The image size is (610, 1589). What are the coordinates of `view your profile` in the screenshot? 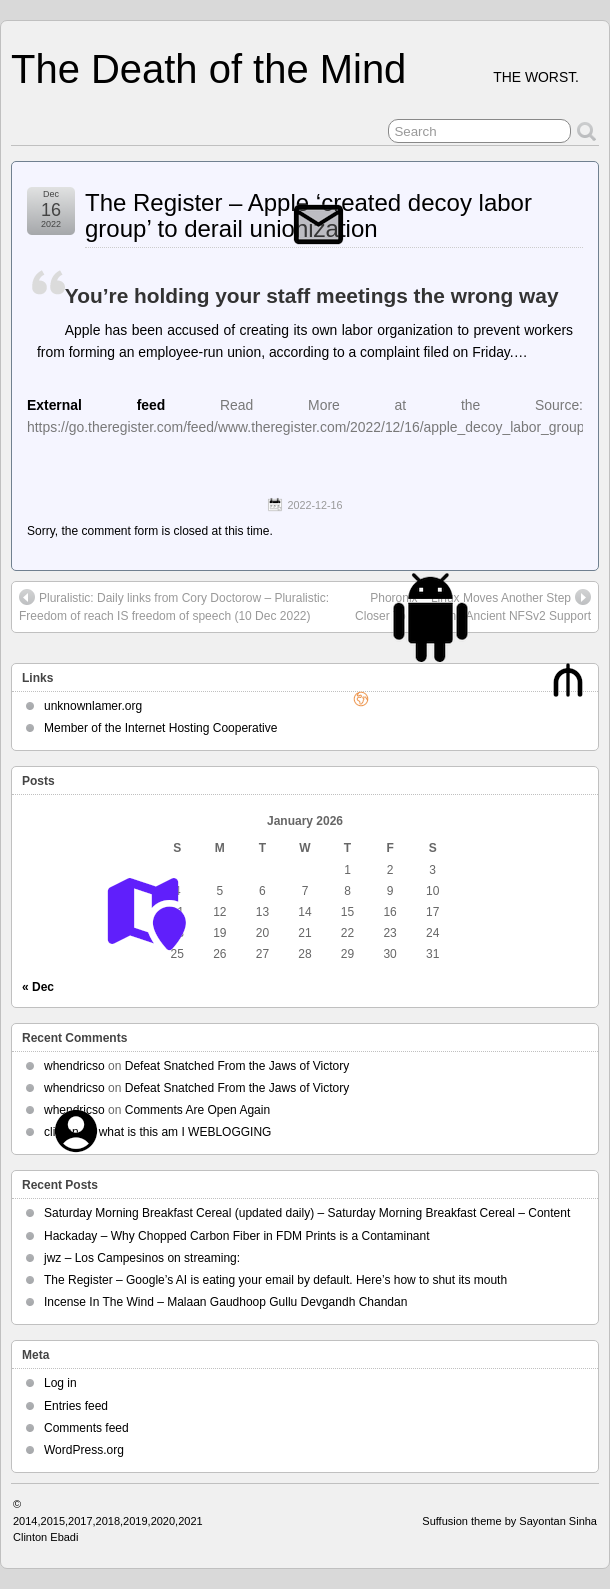 It's located at (76, 1131).